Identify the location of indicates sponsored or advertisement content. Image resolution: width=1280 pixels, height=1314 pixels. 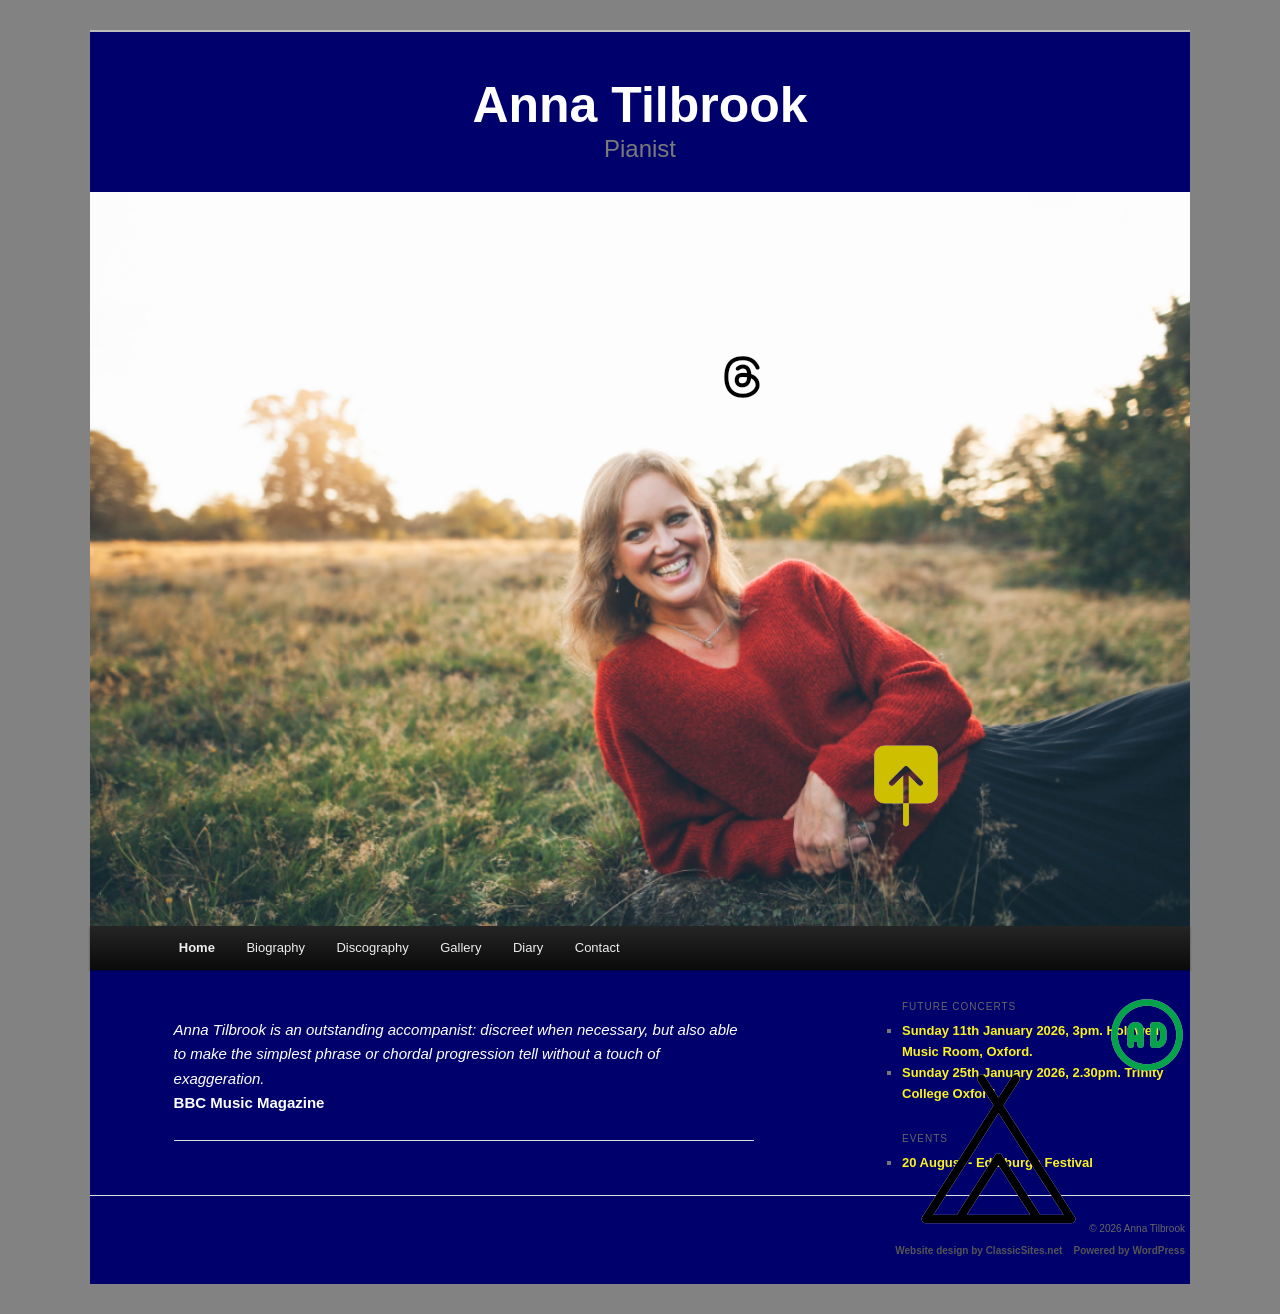
(1147, 1035).